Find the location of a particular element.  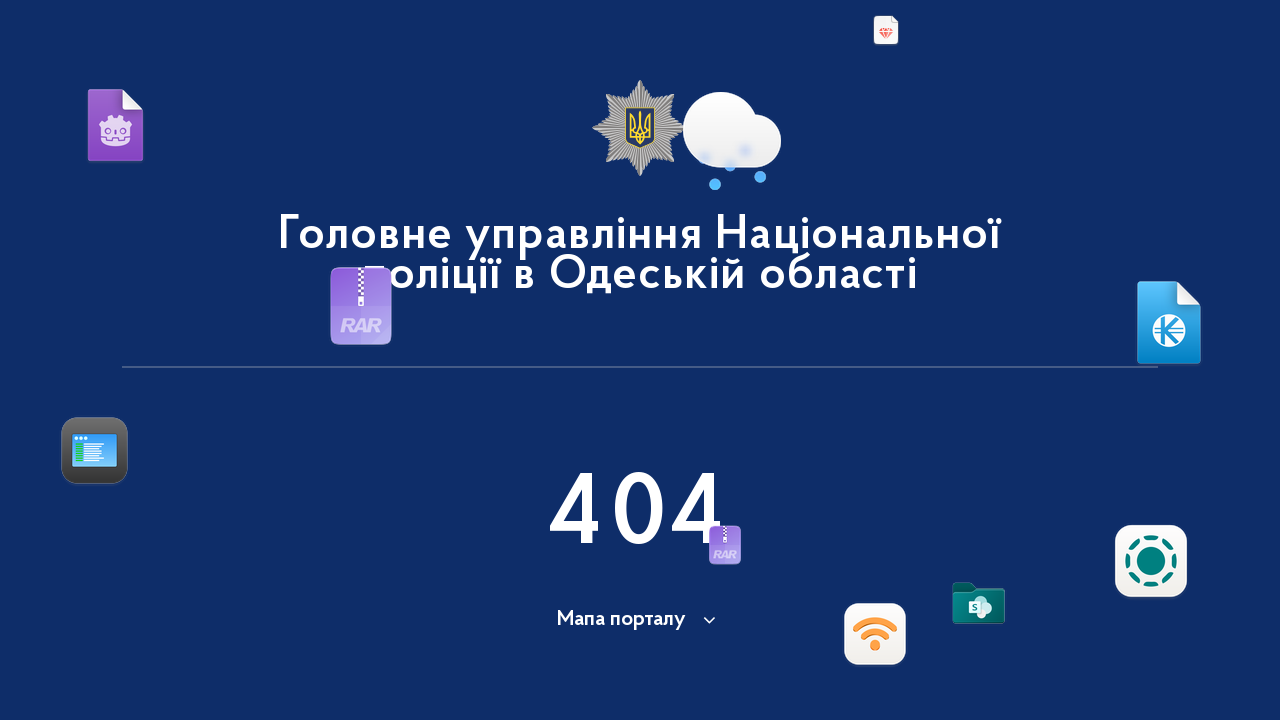

ruby programming language source file is located at coordinates (886, 30).